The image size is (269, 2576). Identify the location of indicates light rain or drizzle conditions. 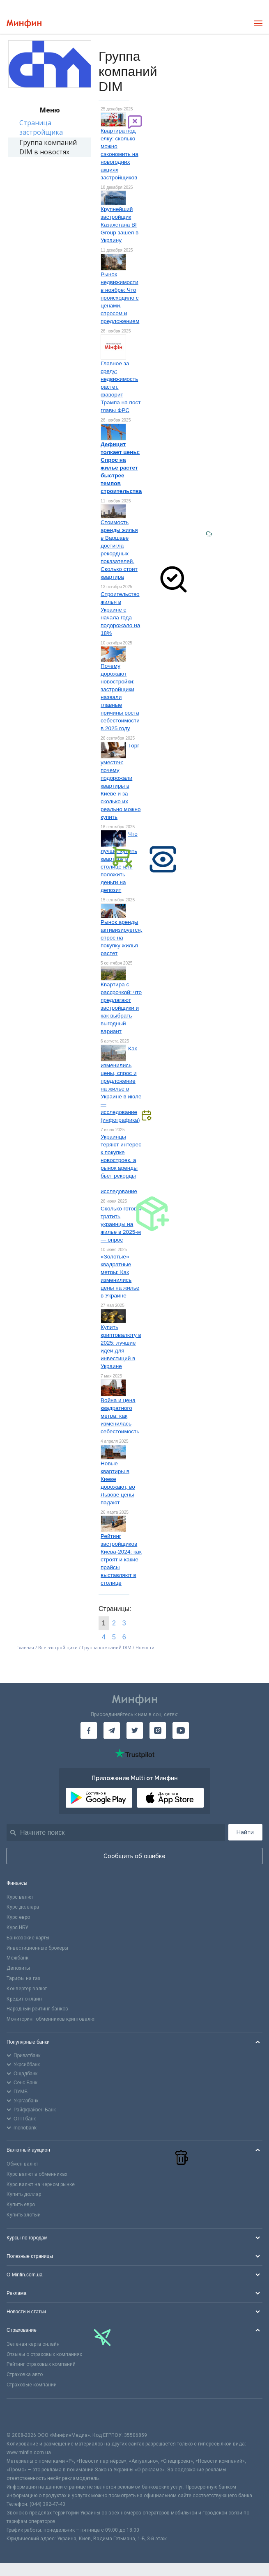
(209, 534).